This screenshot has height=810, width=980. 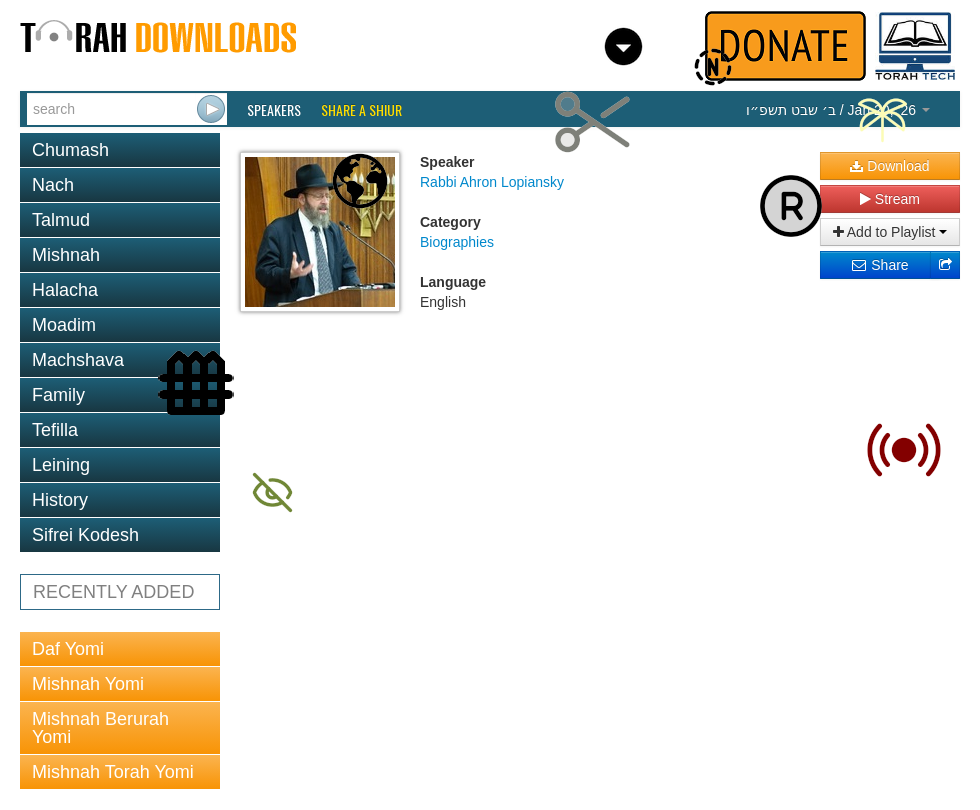 I want to click on cut selected content, so click(x=591, y=122).